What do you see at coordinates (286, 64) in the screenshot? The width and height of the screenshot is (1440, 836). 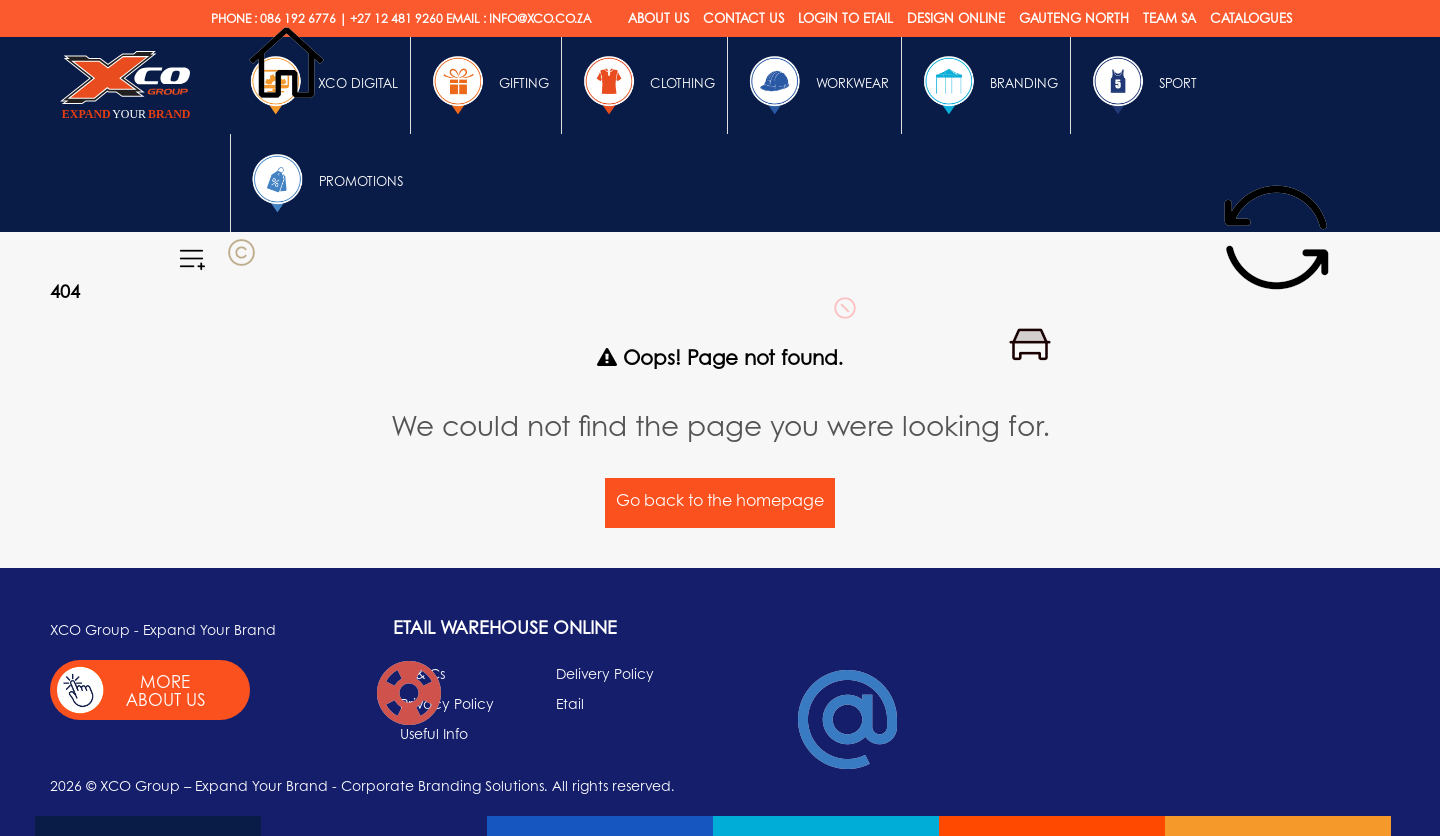 I see `navigate to the home screen` at bounding box center [286, 64].